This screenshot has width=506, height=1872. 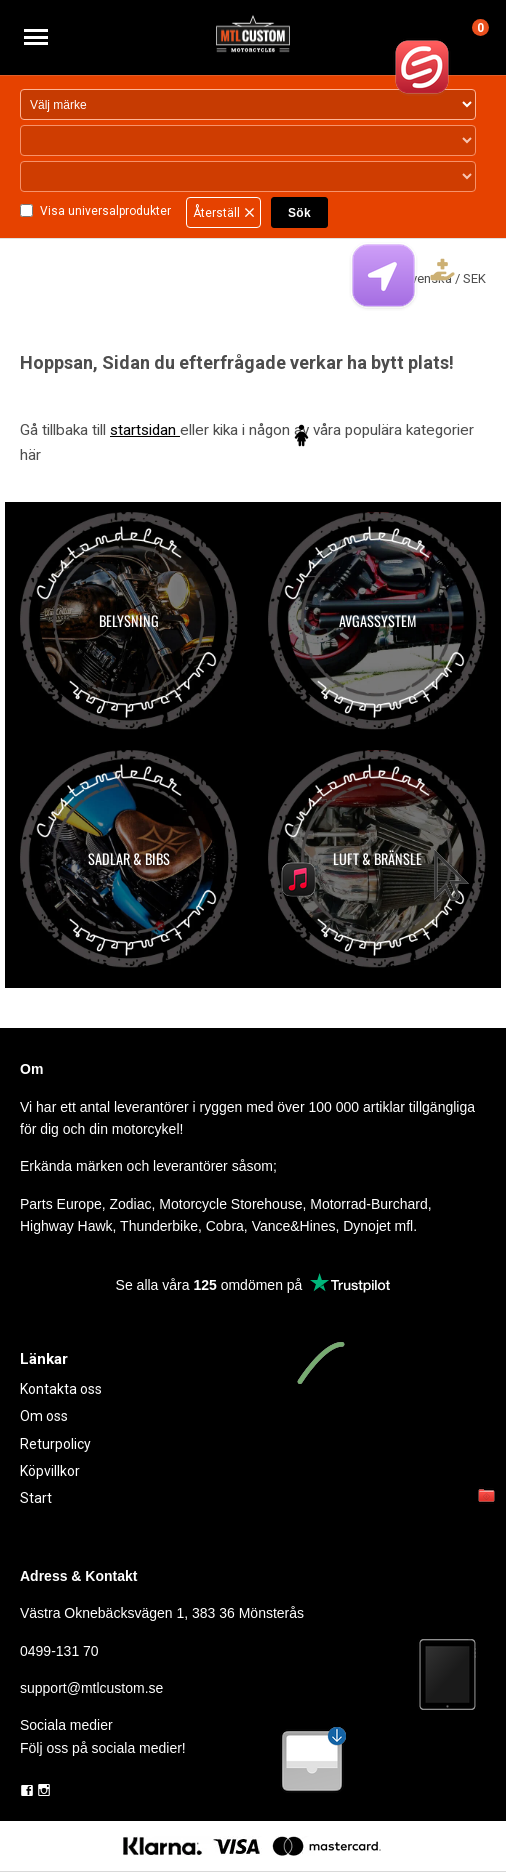 I want to click on open the Apple Music app, so click(x=298, y=879).